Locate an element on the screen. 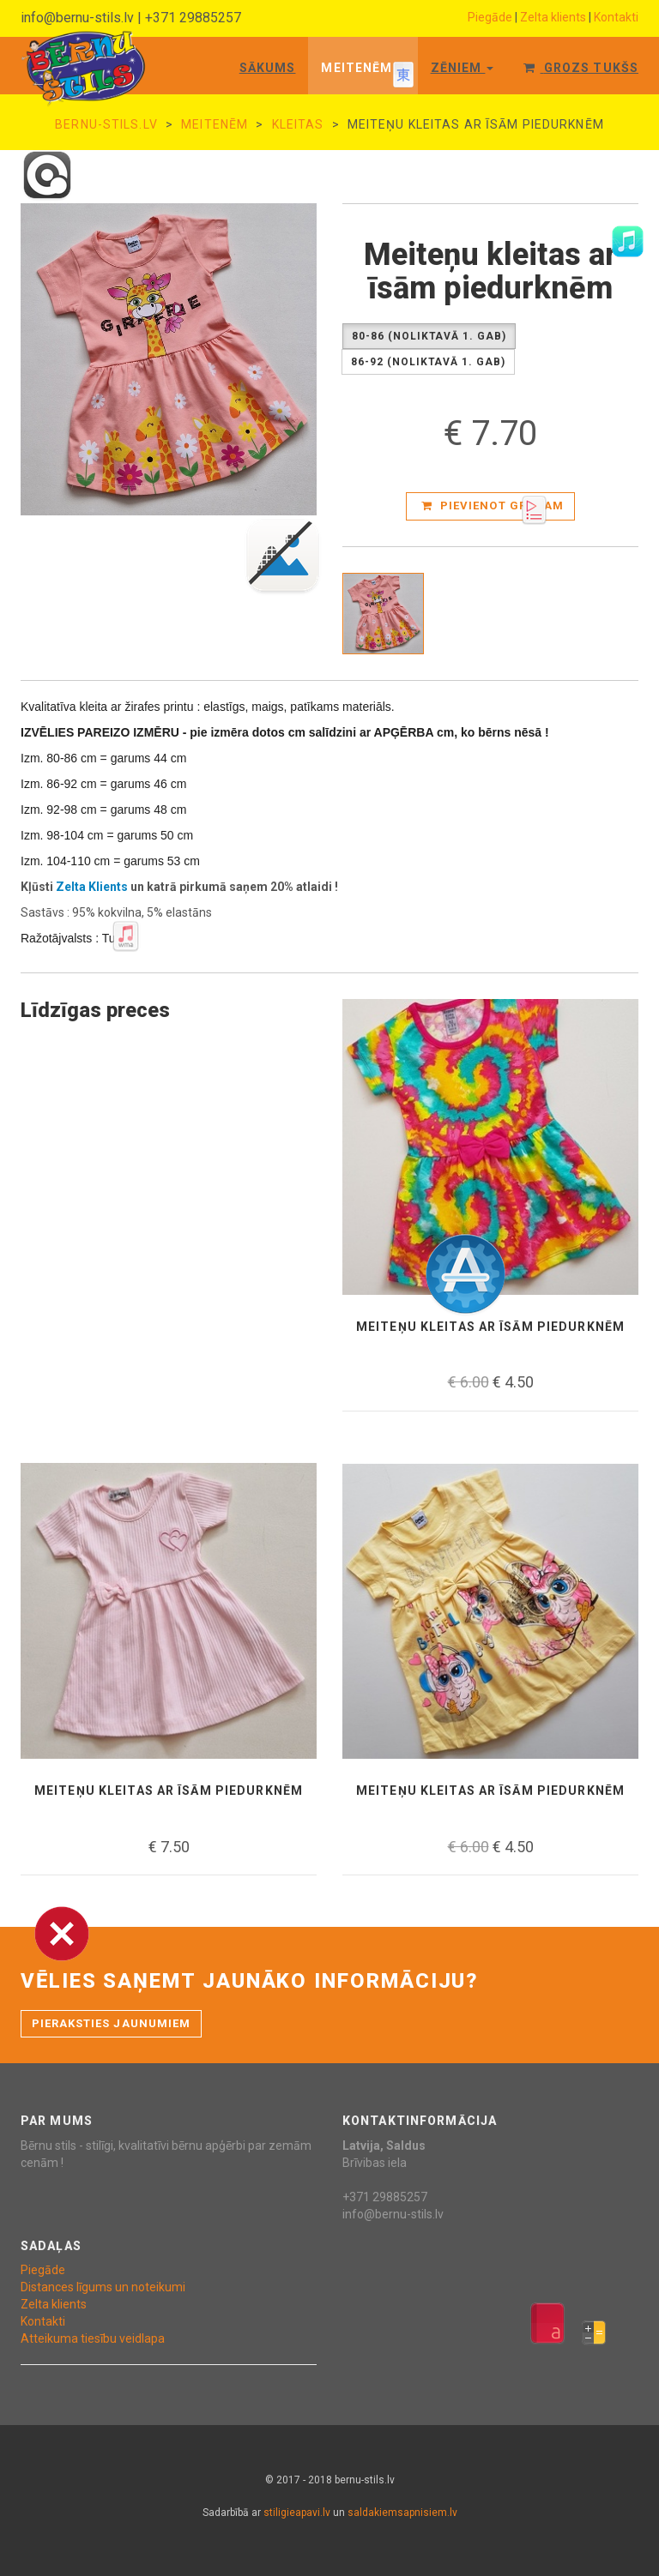  open the calculator app is located at coordinates (594, 2332).